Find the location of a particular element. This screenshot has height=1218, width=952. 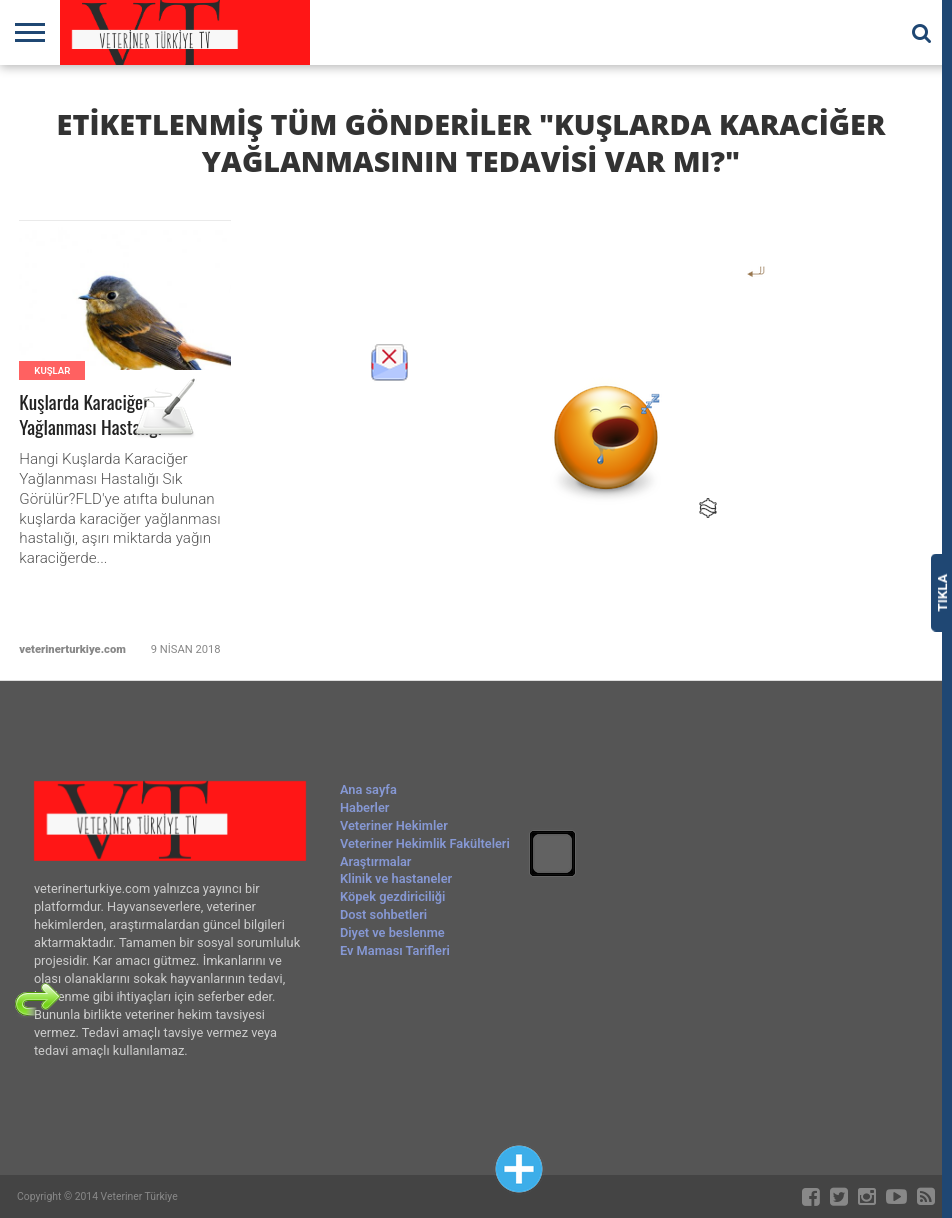

launch minesweeper game is located at coordinates (708, 508).